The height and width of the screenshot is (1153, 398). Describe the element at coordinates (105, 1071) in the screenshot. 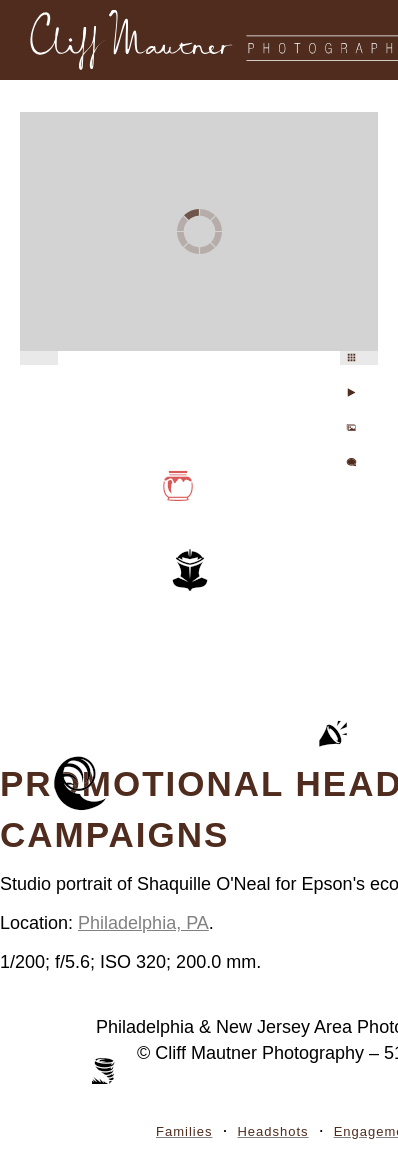

I see `indicates severe weather alert or tornado warning` at that location.